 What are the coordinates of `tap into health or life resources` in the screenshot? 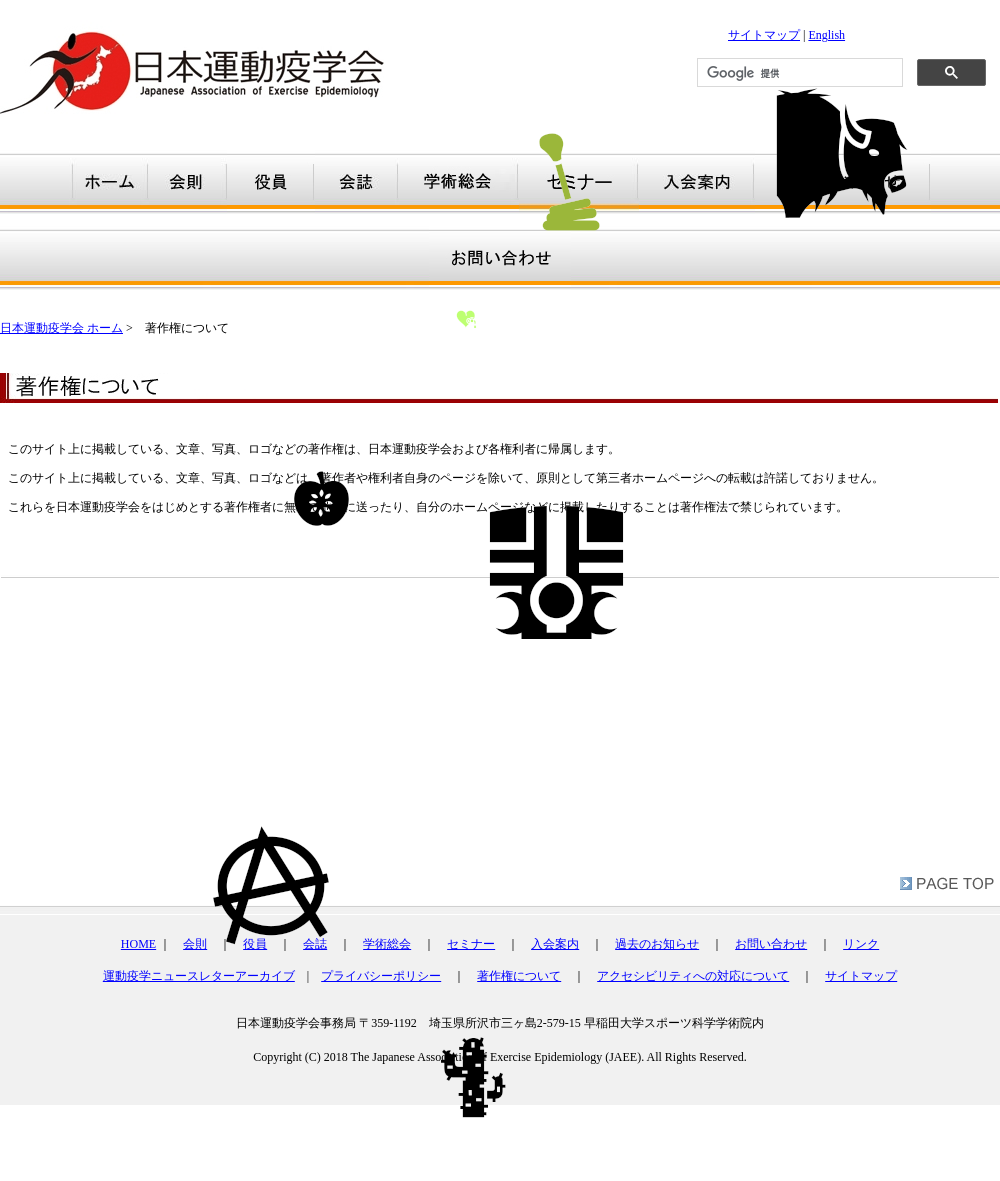 It's located at (466, 318).